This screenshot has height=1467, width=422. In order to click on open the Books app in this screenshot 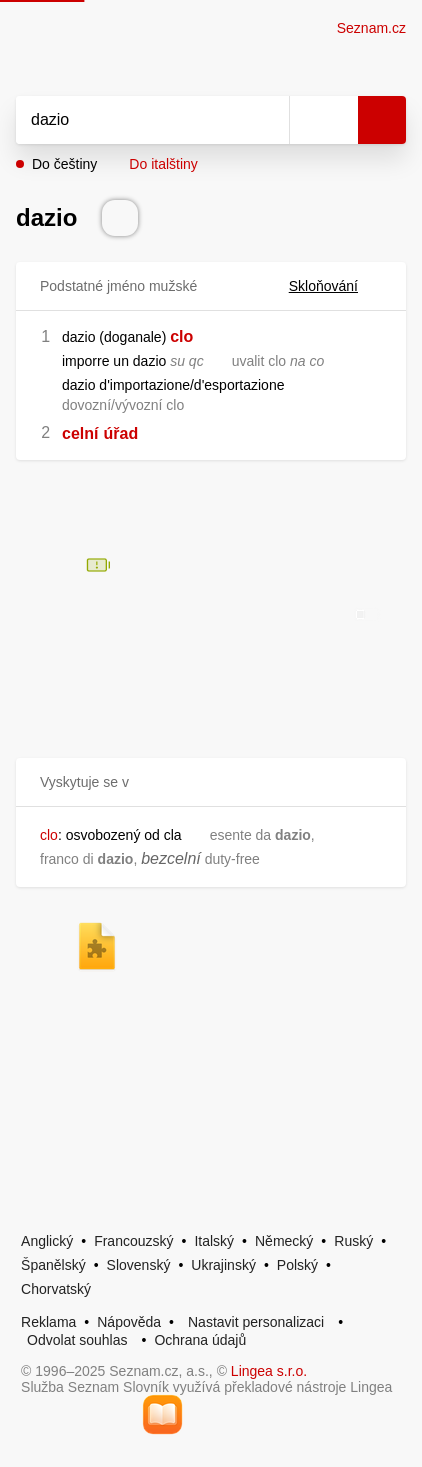, I will do `click(162, 1414)`.